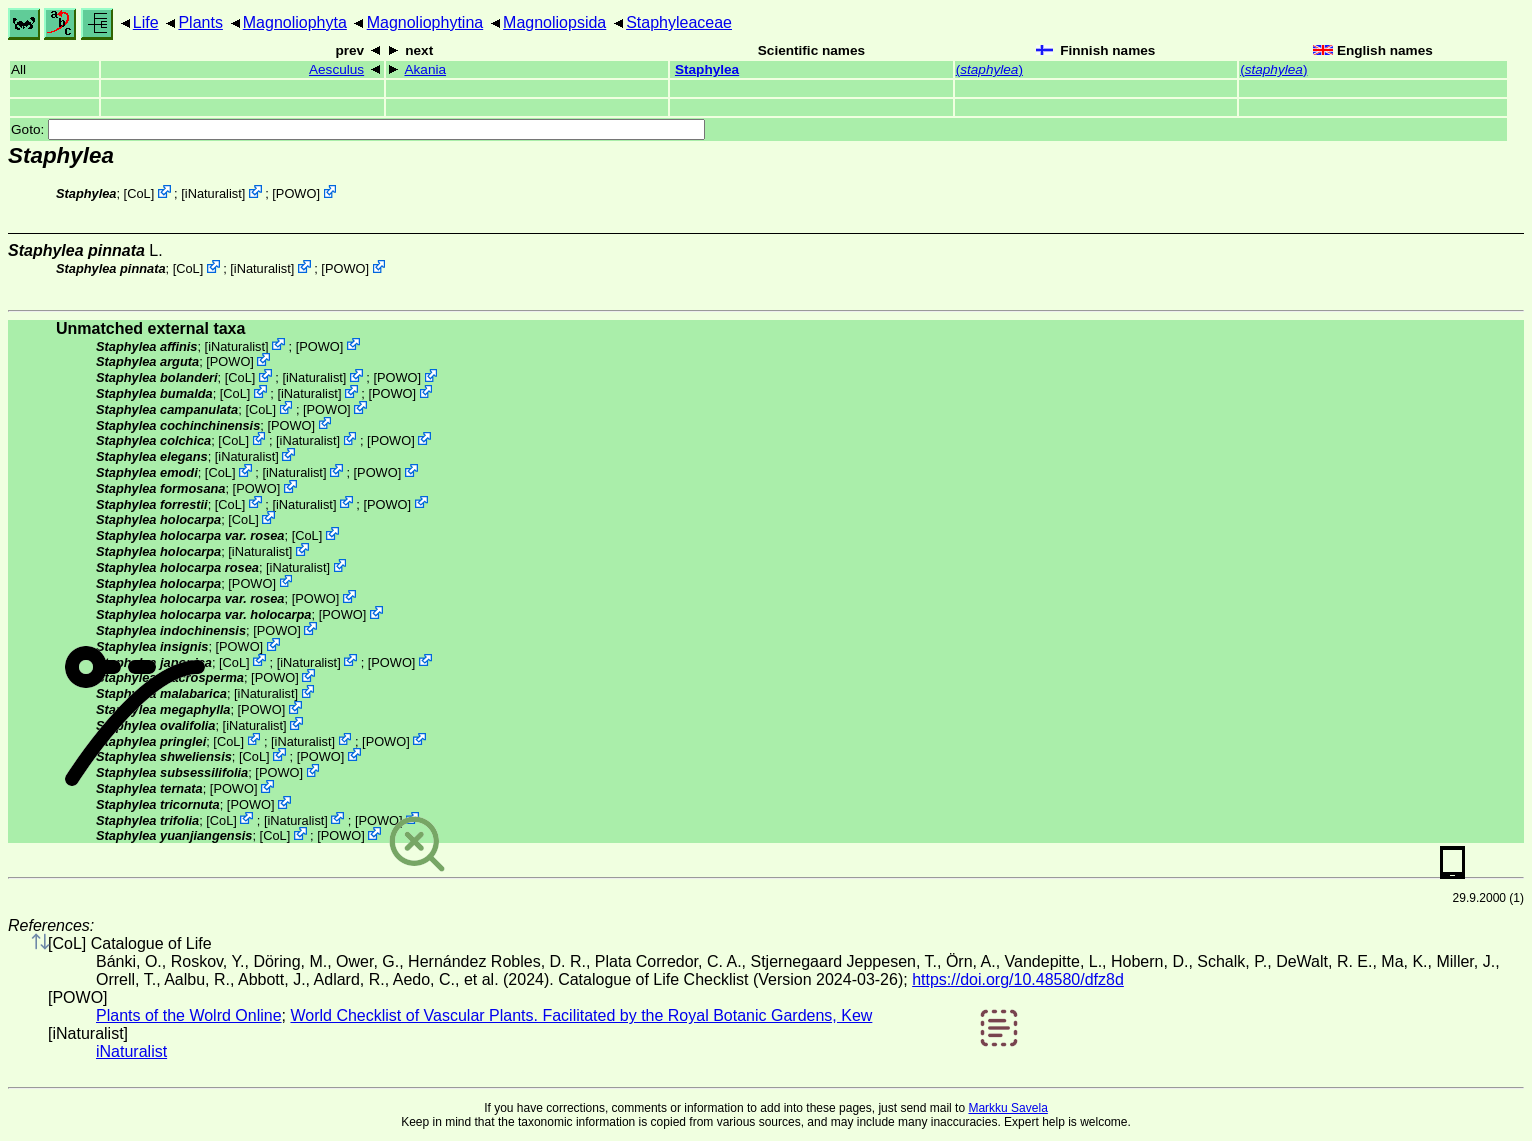 The height and width of the screenshot is (1141, 1532). What do you see at coordinates (417, 844) in the screenshot?
I see `clear search query` at bounding box center [417, 844].